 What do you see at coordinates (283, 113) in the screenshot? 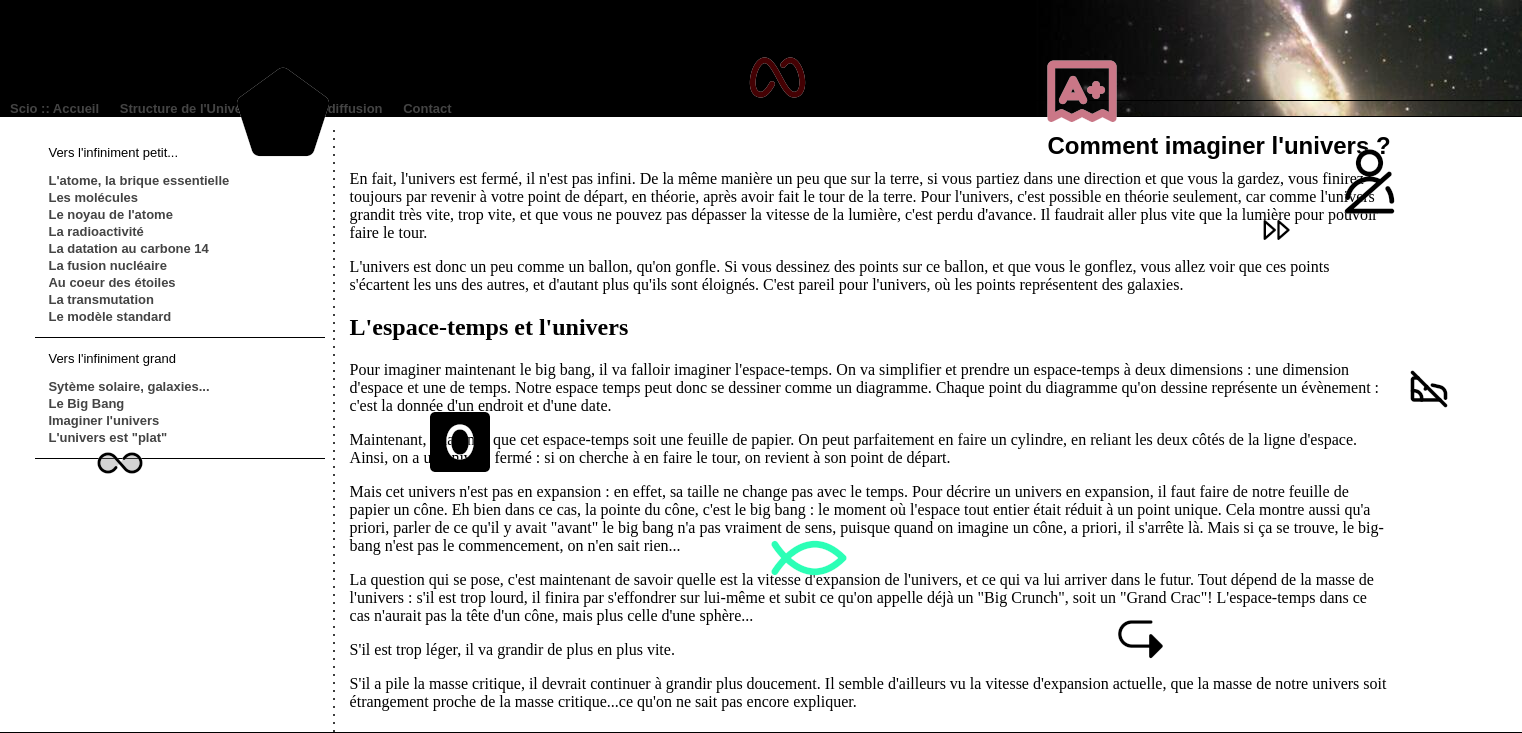
I see `indicates a pentagon-shaped category or tag` at bounding box center [283, 113].